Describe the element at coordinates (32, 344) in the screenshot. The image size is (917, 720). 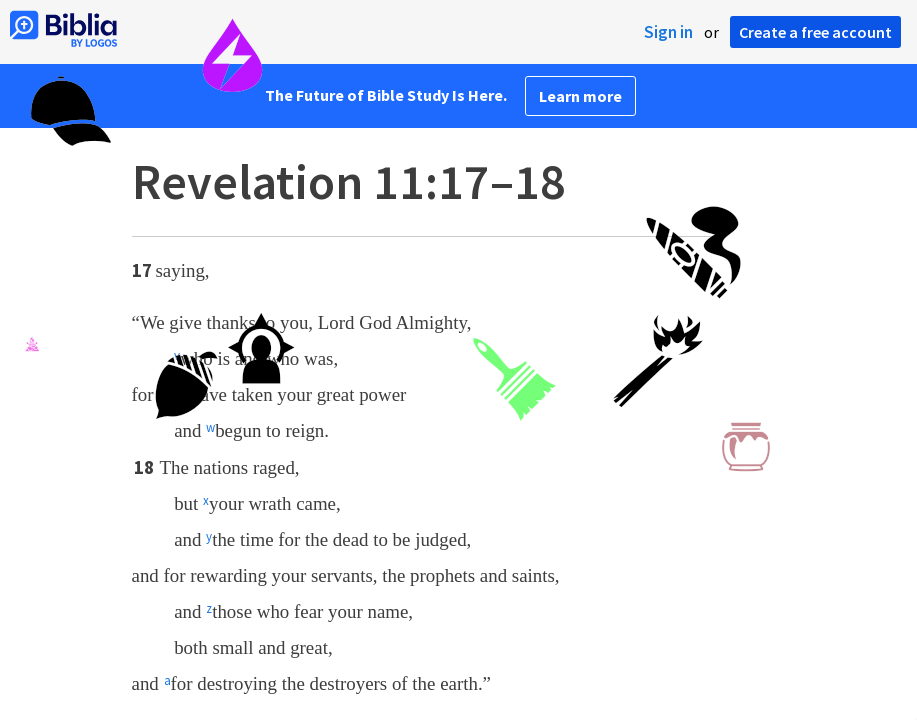
I see `koholint egg icon from the legend of zelda: link's awakening` at that location.